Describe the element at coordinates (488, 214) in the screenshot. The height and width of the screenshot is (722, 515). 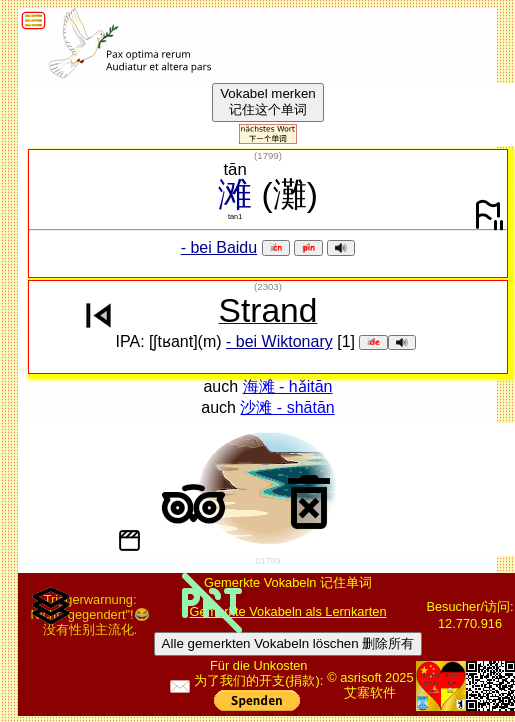
I see `pause a flagged item or task` at that location.